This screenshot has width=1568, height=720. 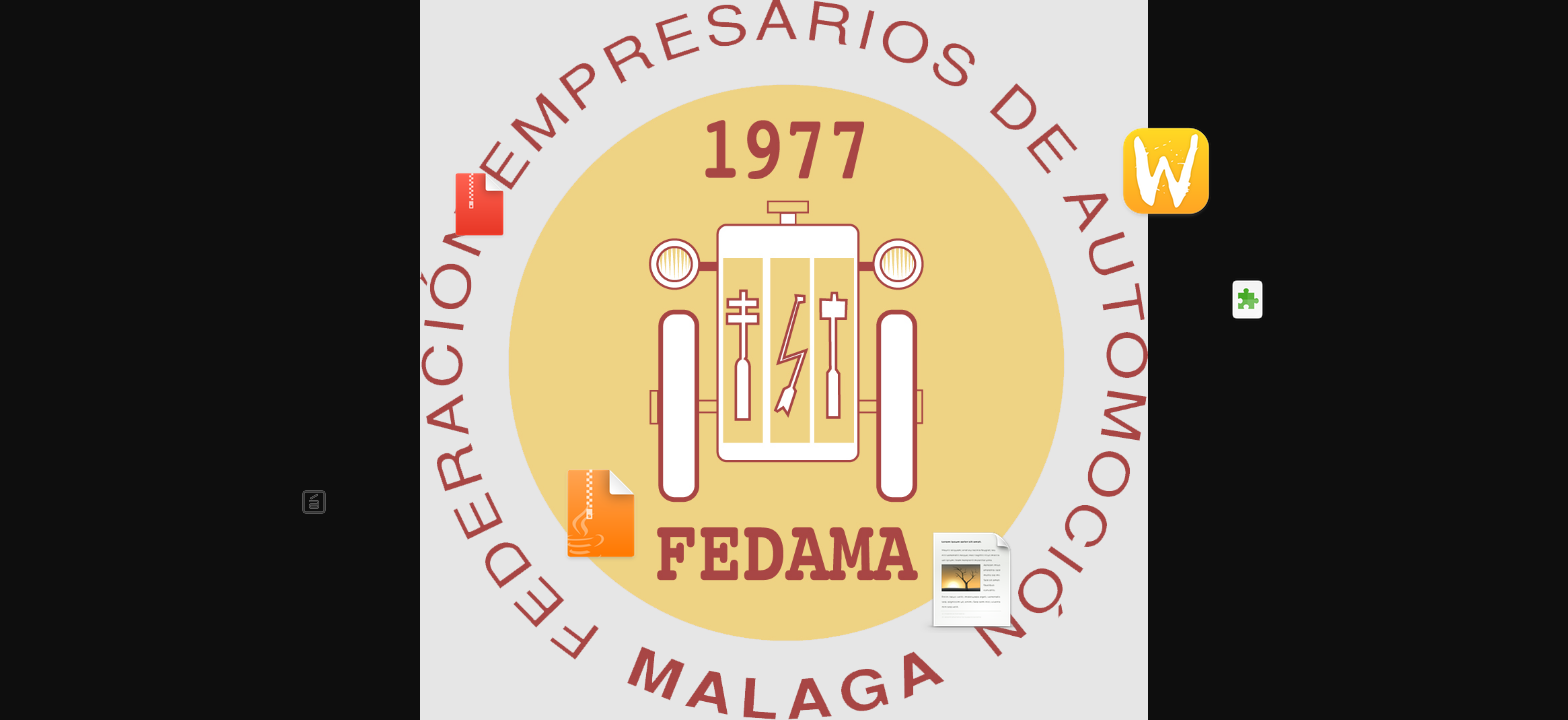 What do you see at coordinates (973, 579) in the screenshot?
I see `open a document file` at bounding box center [973, 579].